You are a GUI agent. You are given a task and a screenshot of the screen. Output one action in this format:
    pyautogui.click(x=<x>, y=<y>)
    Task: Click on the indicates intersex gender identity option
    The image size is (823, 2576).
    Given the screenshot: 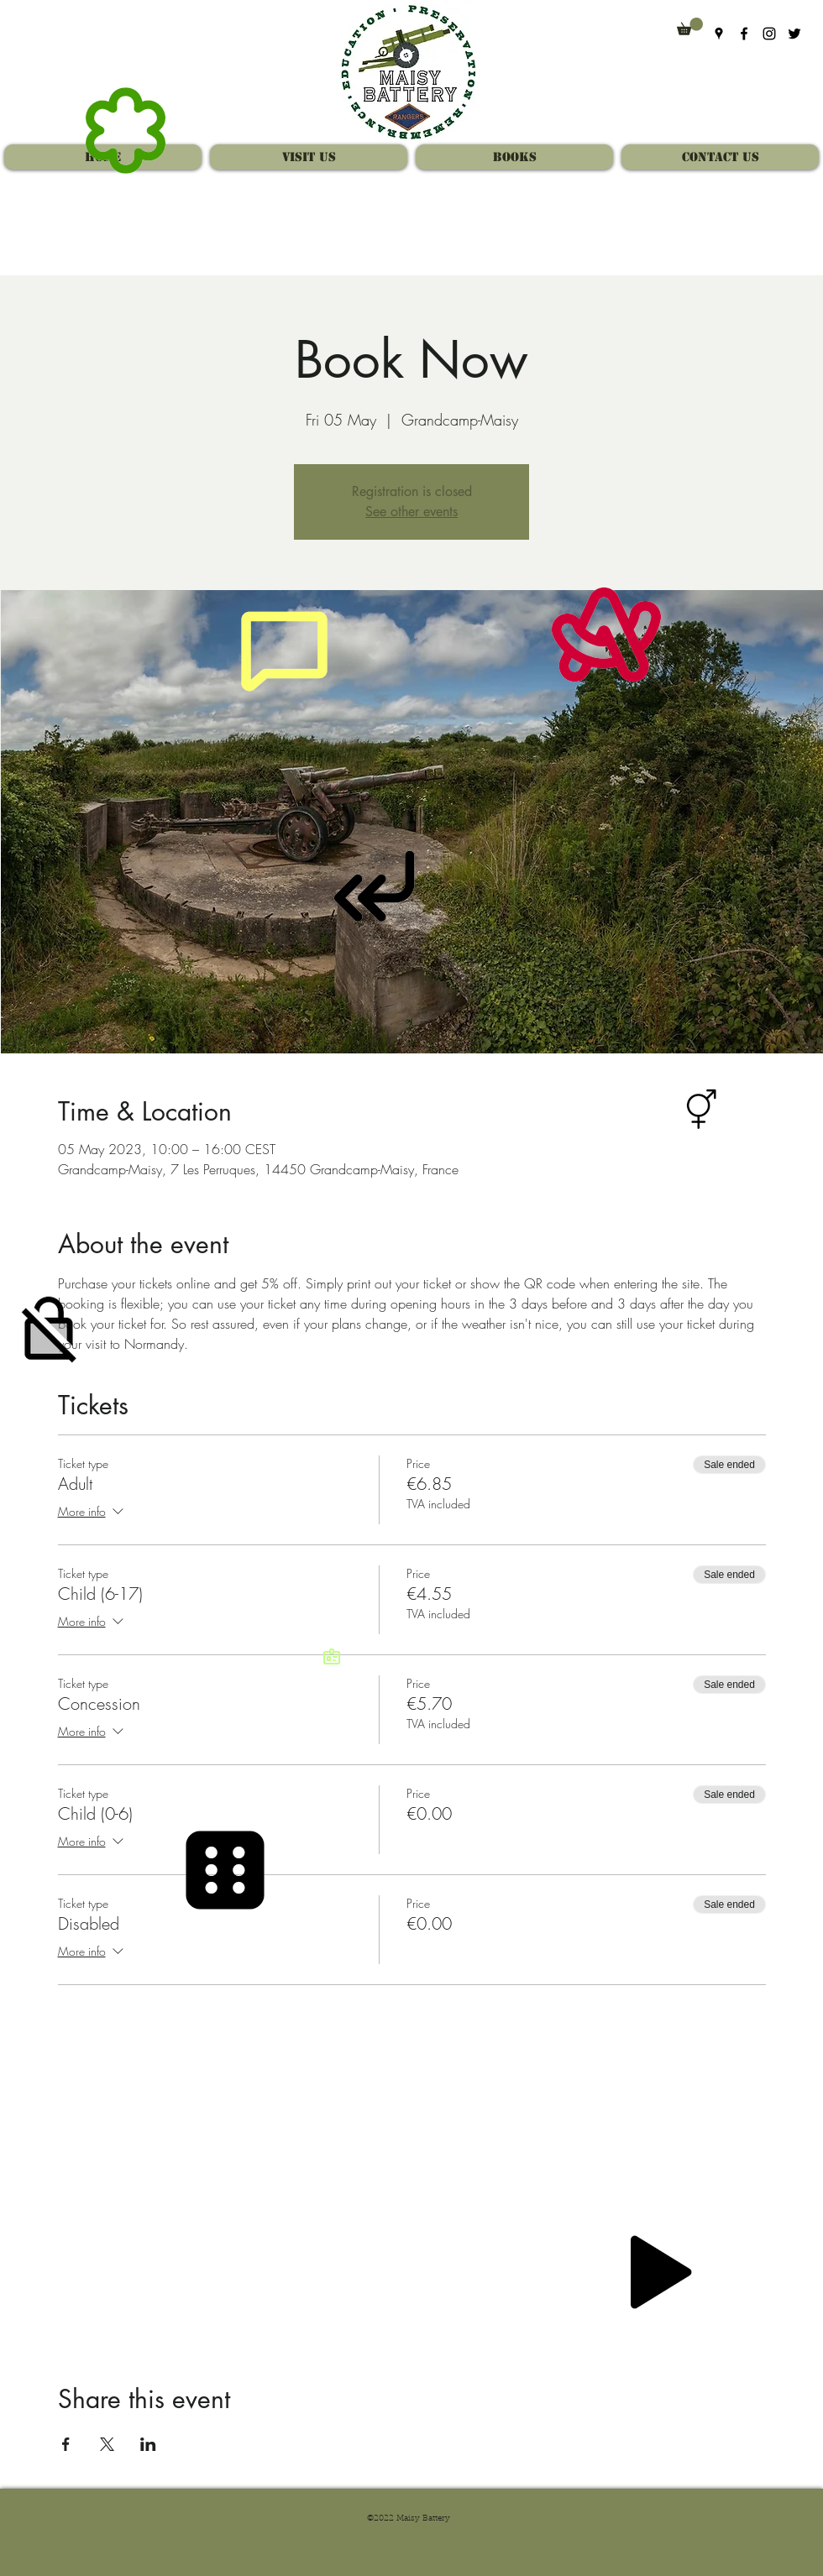 What is the action you would take?
    pyautogui.click(x=700, y=1108)
    